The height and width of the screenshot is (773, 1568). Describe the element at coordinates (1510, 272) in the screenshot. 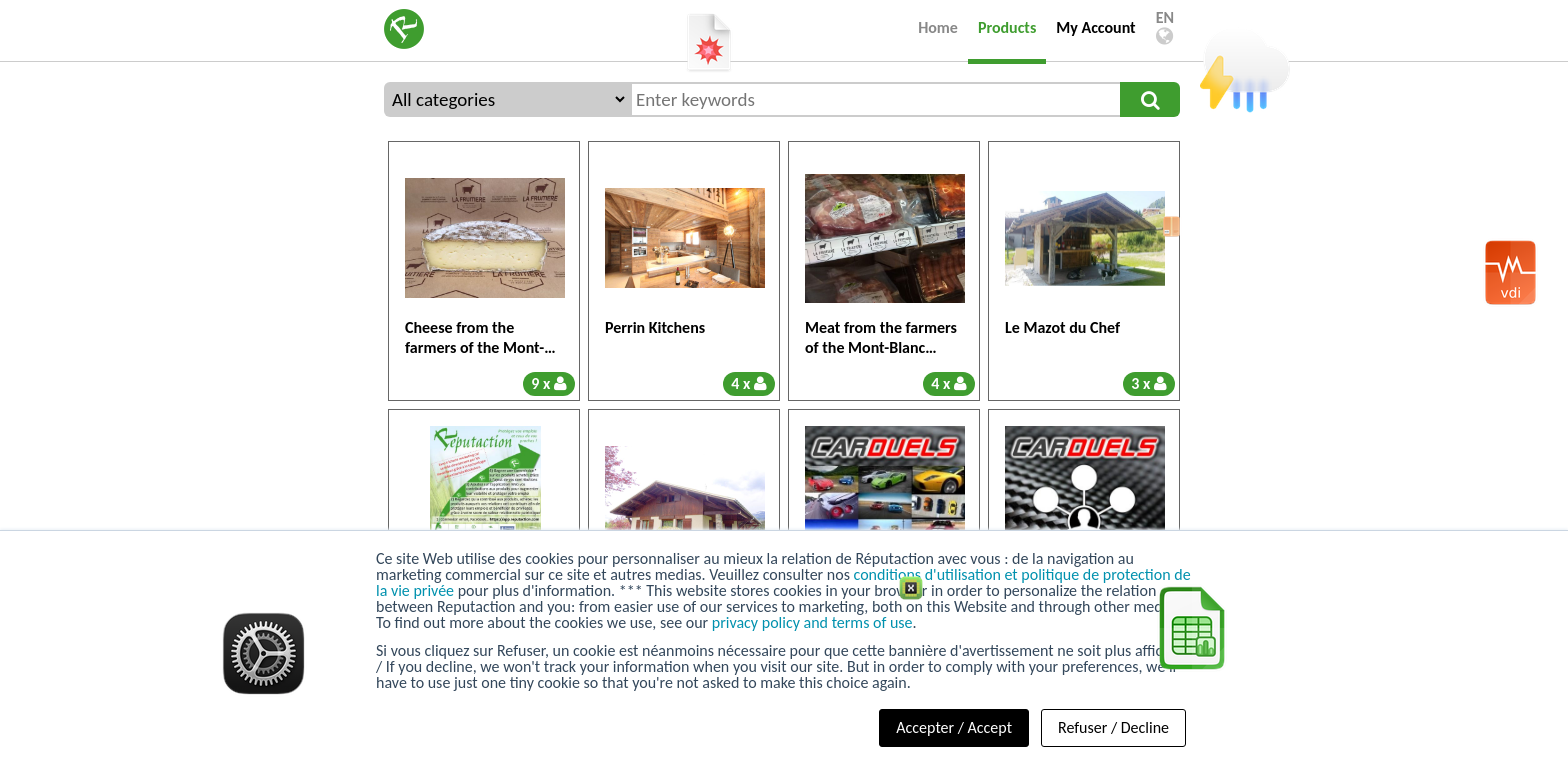

I see `virtualbox virtual disk image file` at that location.